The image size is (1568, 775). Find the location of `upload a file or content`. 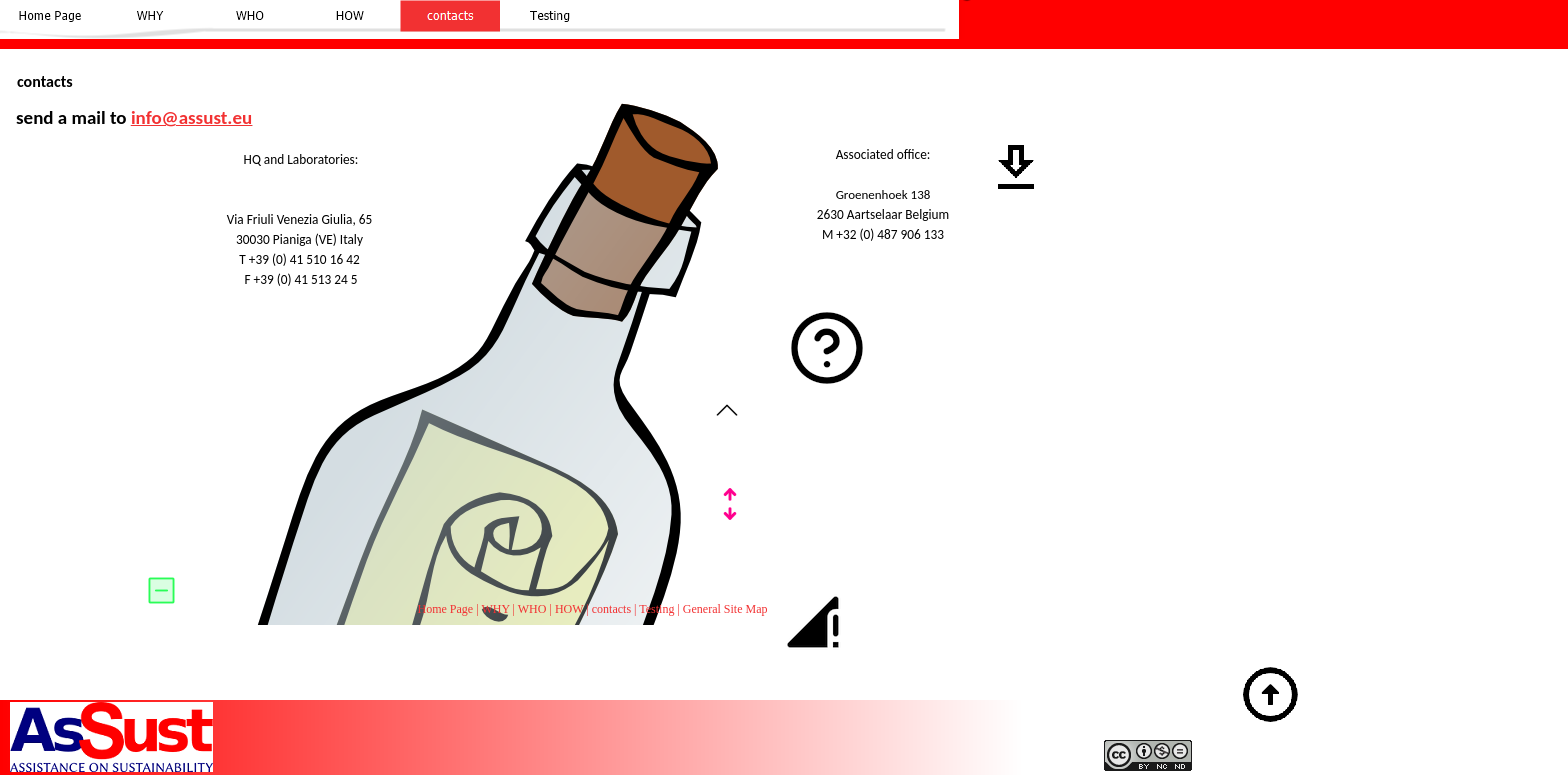

upload a file or content is located at coordinates (1270, 694).